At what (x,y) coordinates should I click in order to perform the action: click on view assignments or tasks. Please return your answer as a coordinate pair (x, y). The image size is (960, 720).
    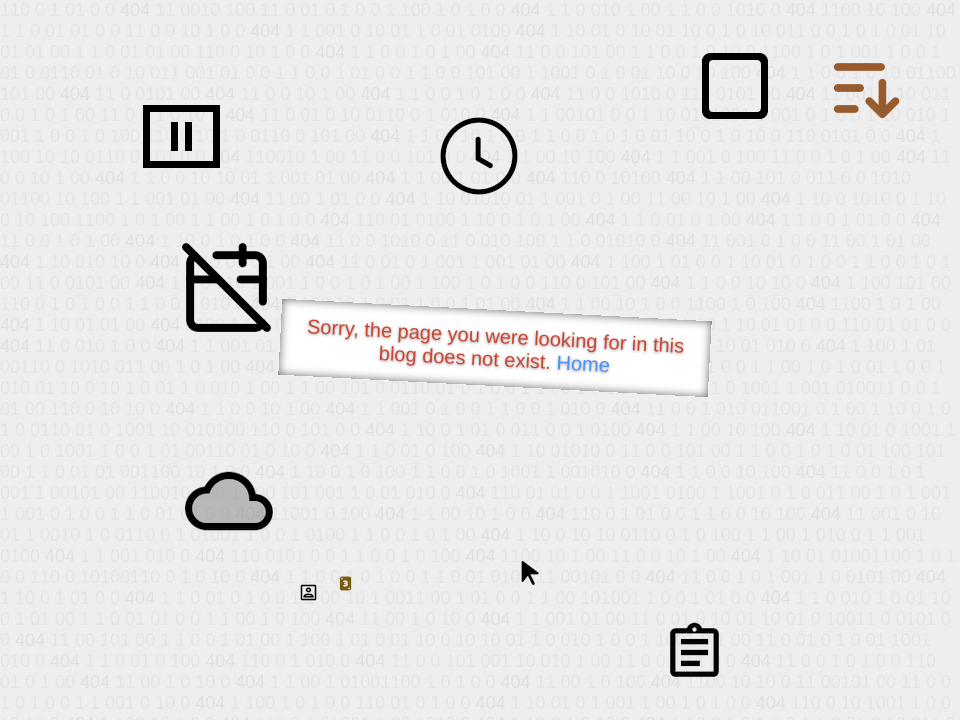
    Looking at the image, I should click on (694, 652).